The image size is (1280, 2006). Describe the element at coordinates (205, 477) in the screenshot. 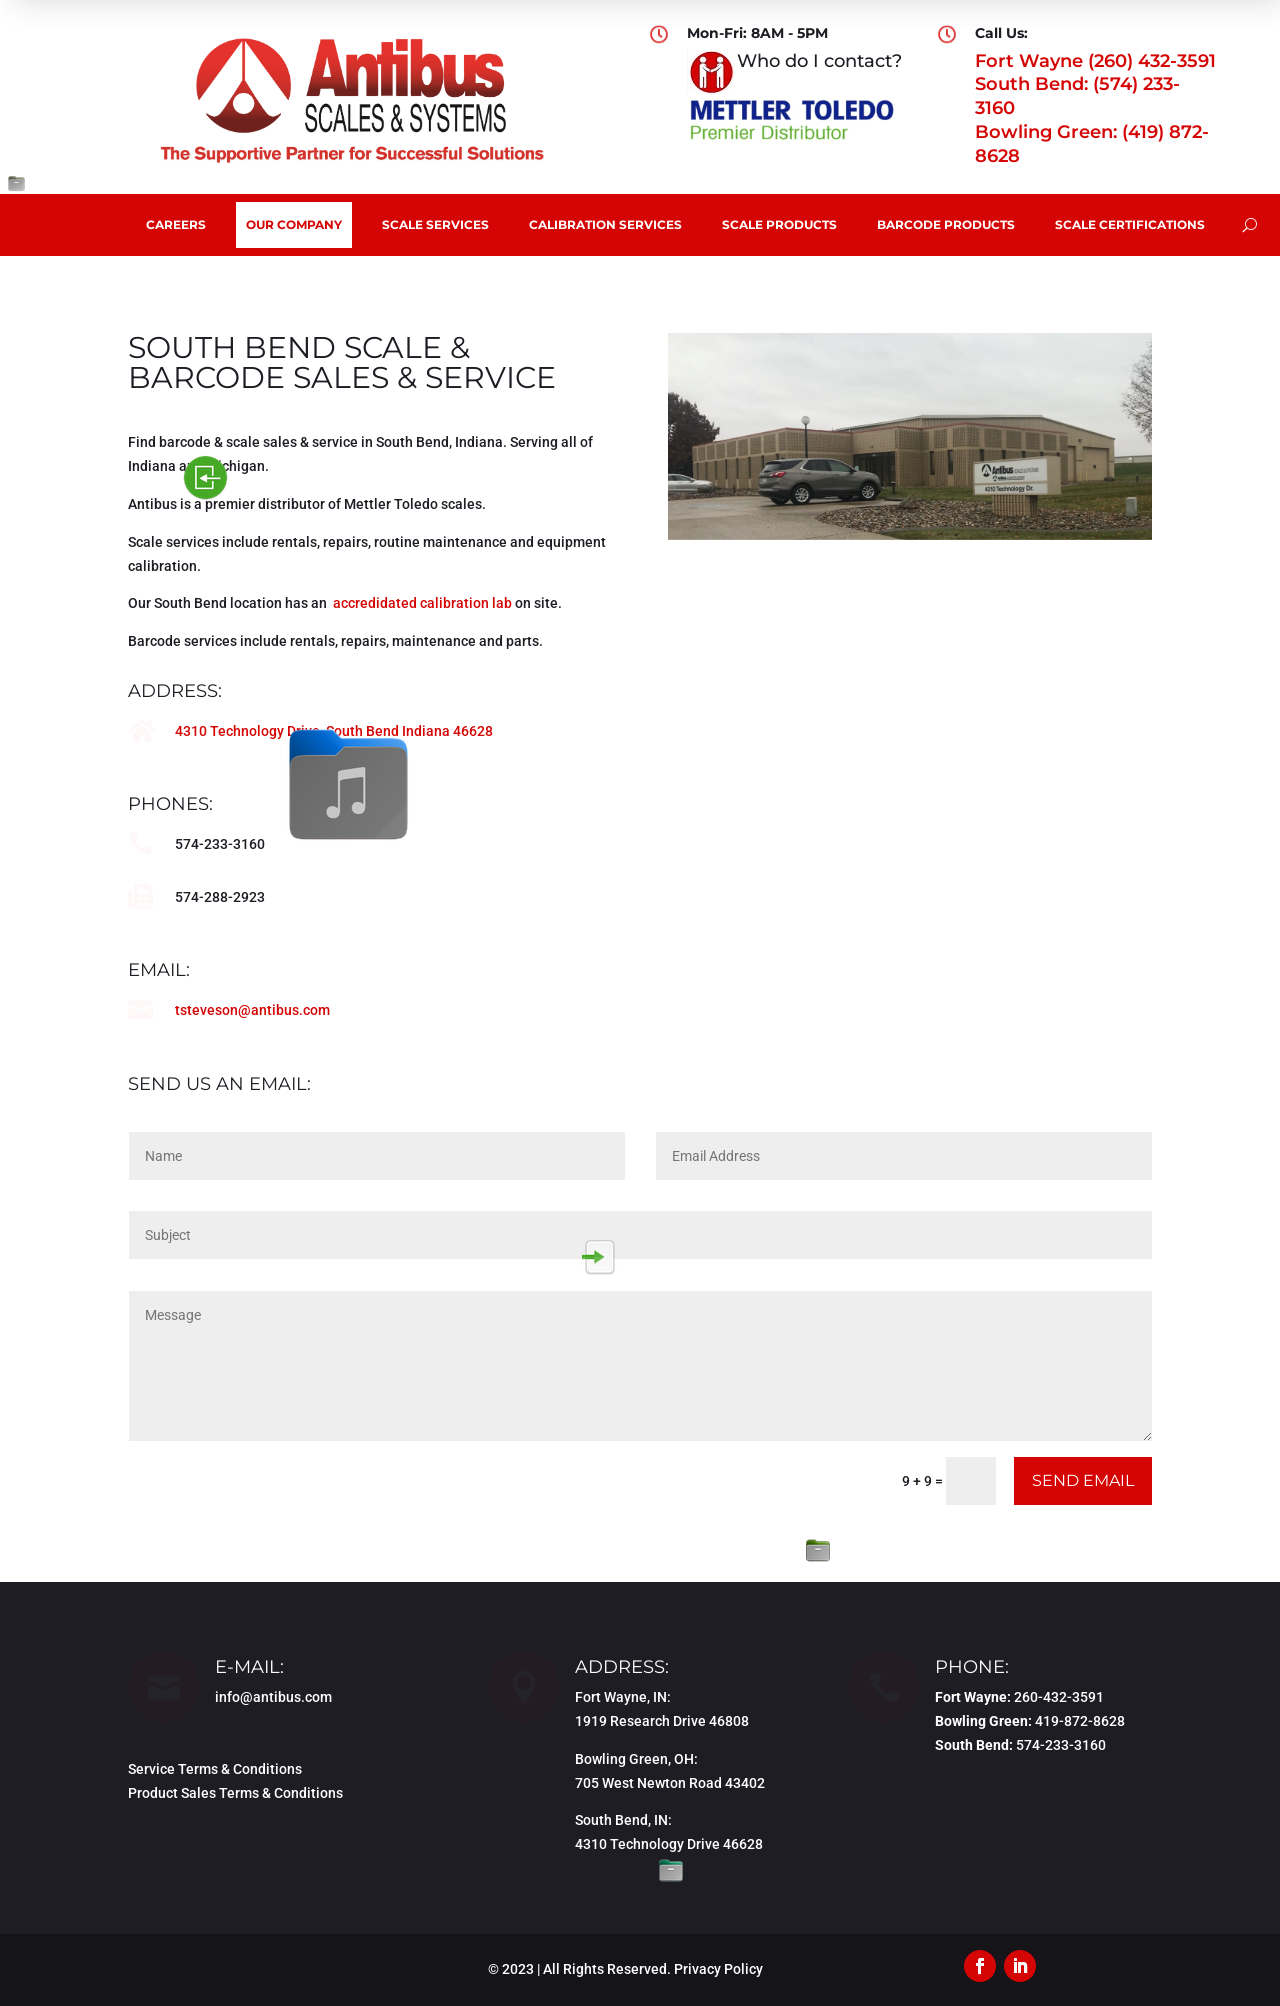

I see `log out of the current session` at that location.